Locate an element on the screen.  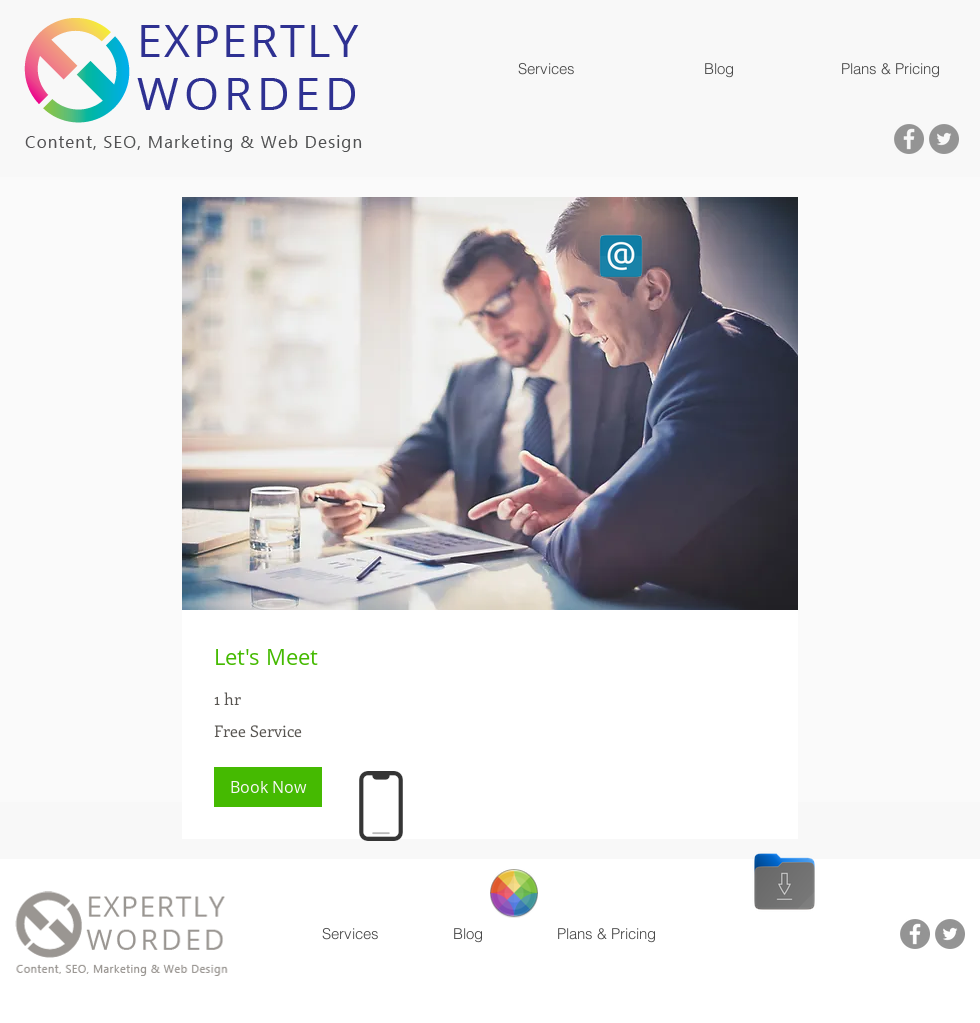
indicates mobile device or smartphone is located at coordinates (381, 806).